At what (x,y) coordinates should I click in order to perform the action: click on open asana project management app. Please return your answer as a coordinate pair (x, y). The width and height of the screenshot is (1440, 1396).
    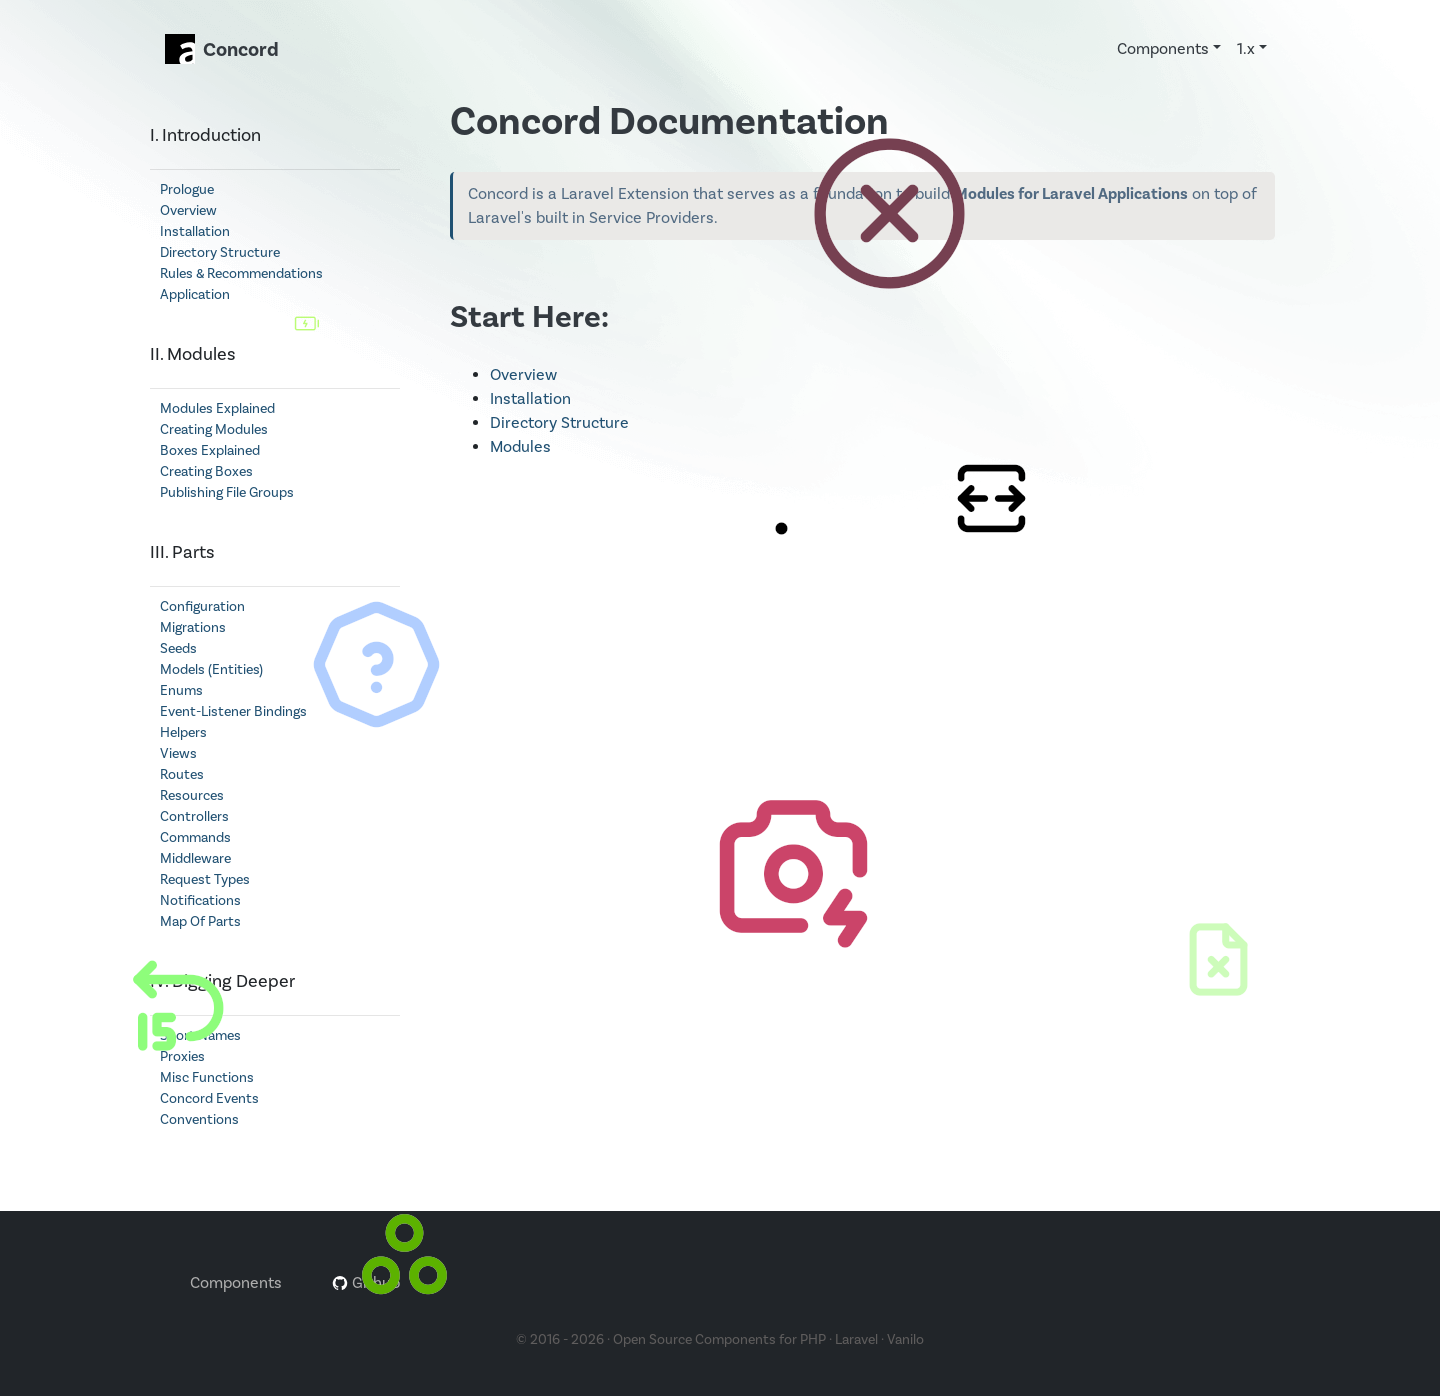
    Looking at the image, I should click on (404, 1256).